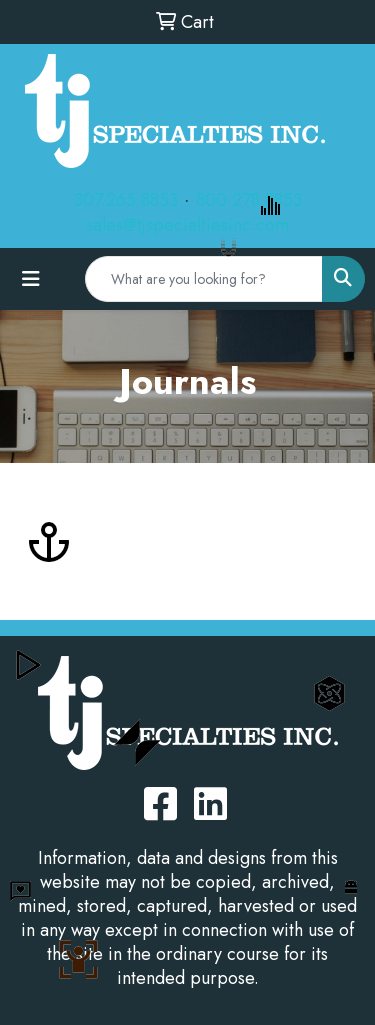 The image size is (375, 1025). What do you see at coordinates (271, 206) in the screenshot?
I see `view grouped bar chart data` at bounding box center [271, 206].